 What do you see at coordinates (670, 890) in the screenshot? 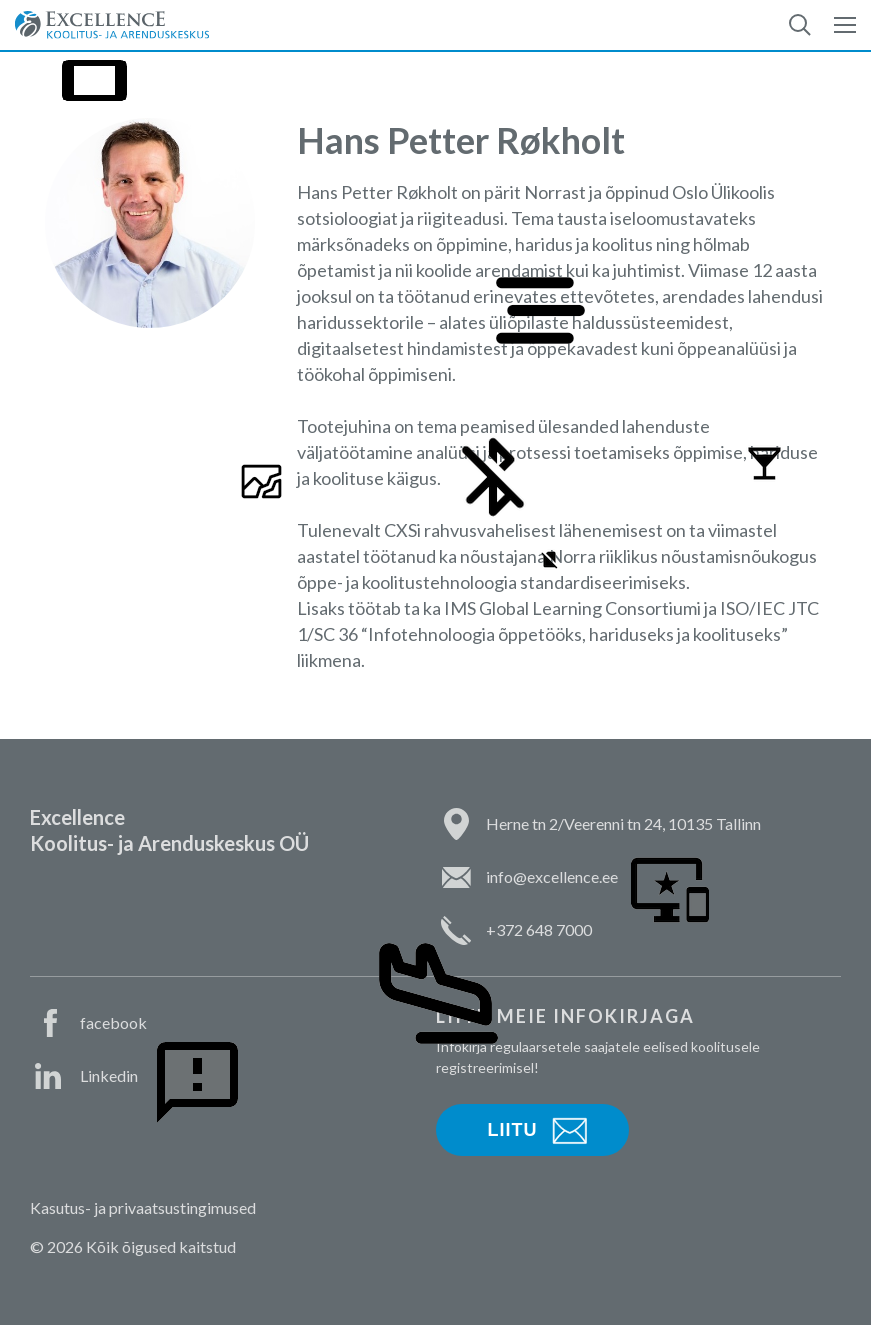
I see `view synced or connected devices` at bounding box center [670, 890].